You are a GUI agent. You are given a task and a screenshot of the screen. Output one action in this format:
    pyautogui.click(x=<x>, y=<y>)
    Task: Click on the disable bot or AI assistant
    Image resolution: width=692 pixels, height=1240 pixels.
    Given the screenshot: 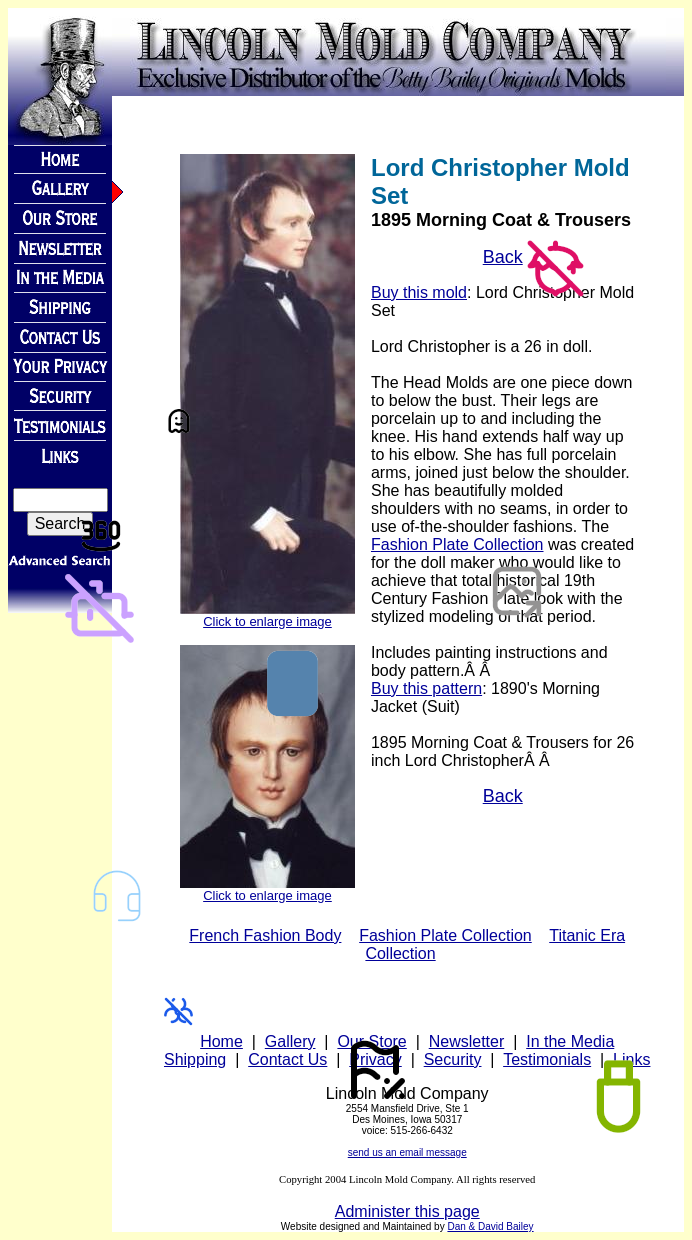 What is the action you would take?
    pyautogui.click(x=99, y=608)
    